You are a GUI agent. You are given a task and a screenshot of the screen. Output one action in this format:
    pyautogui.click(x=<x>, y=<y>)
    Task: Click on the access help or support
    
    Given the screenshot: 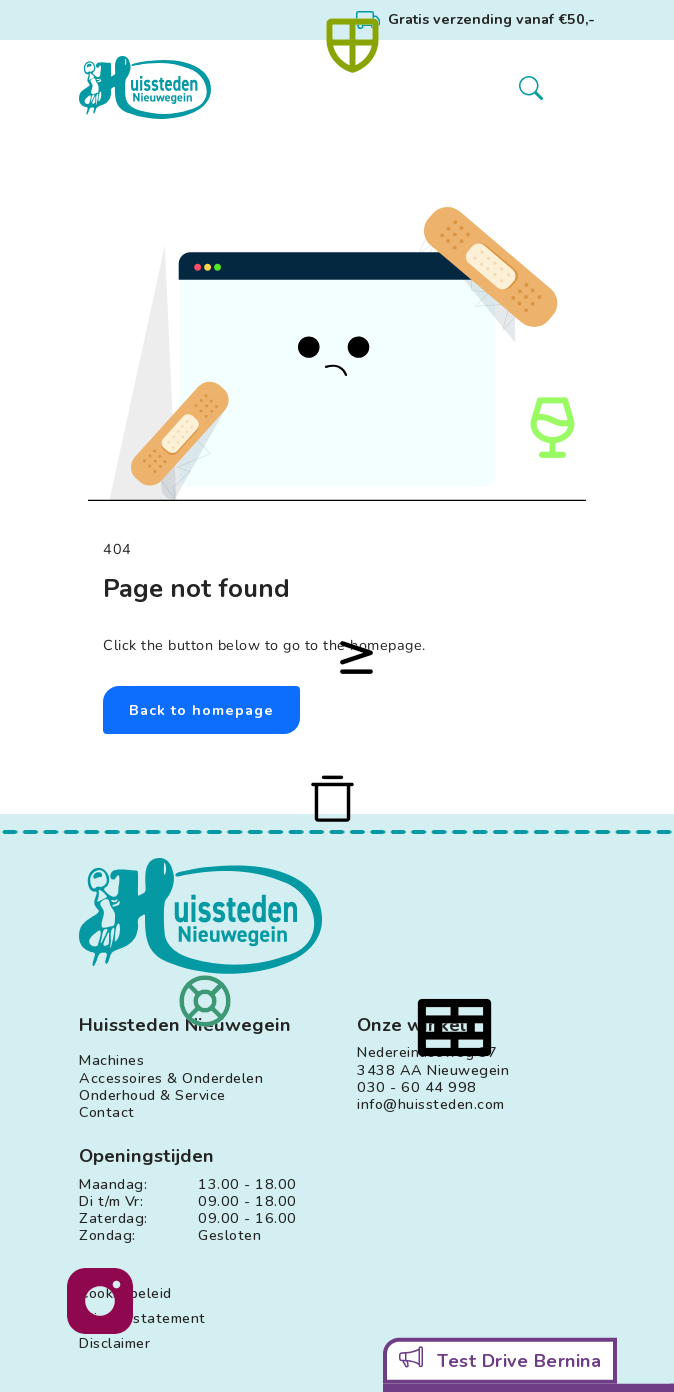 What is the action you would take?
    pyautogui.click(x=205, y=1001)
    